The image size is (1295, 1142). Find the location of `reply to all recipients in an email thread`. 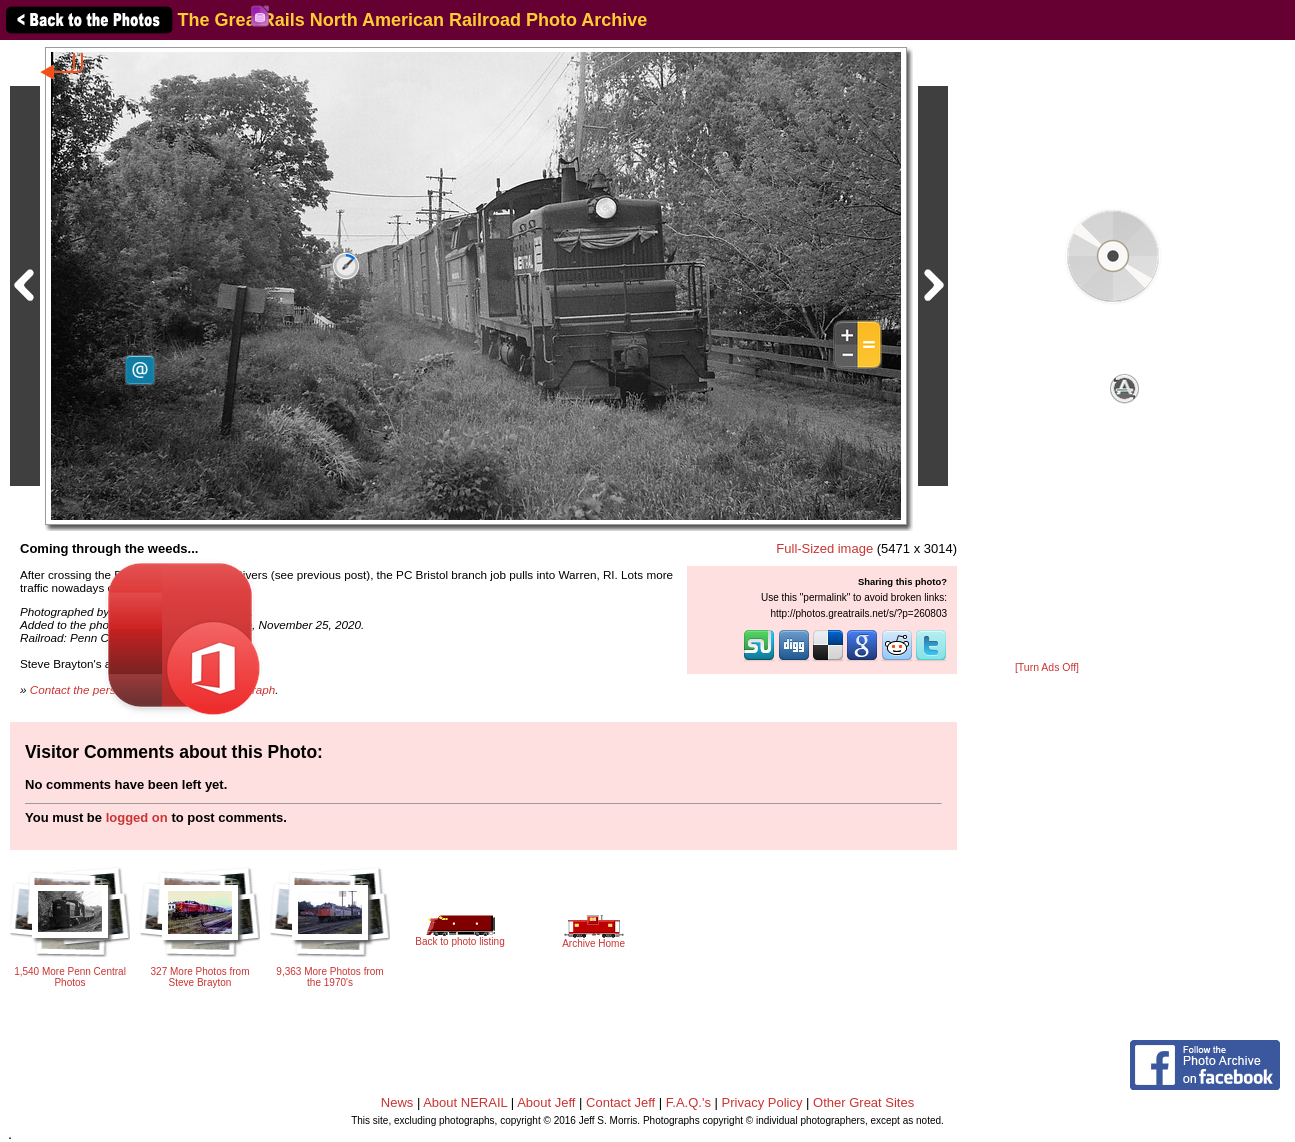

reply to all recipients in an email thread is located at coordinates (61, 63).